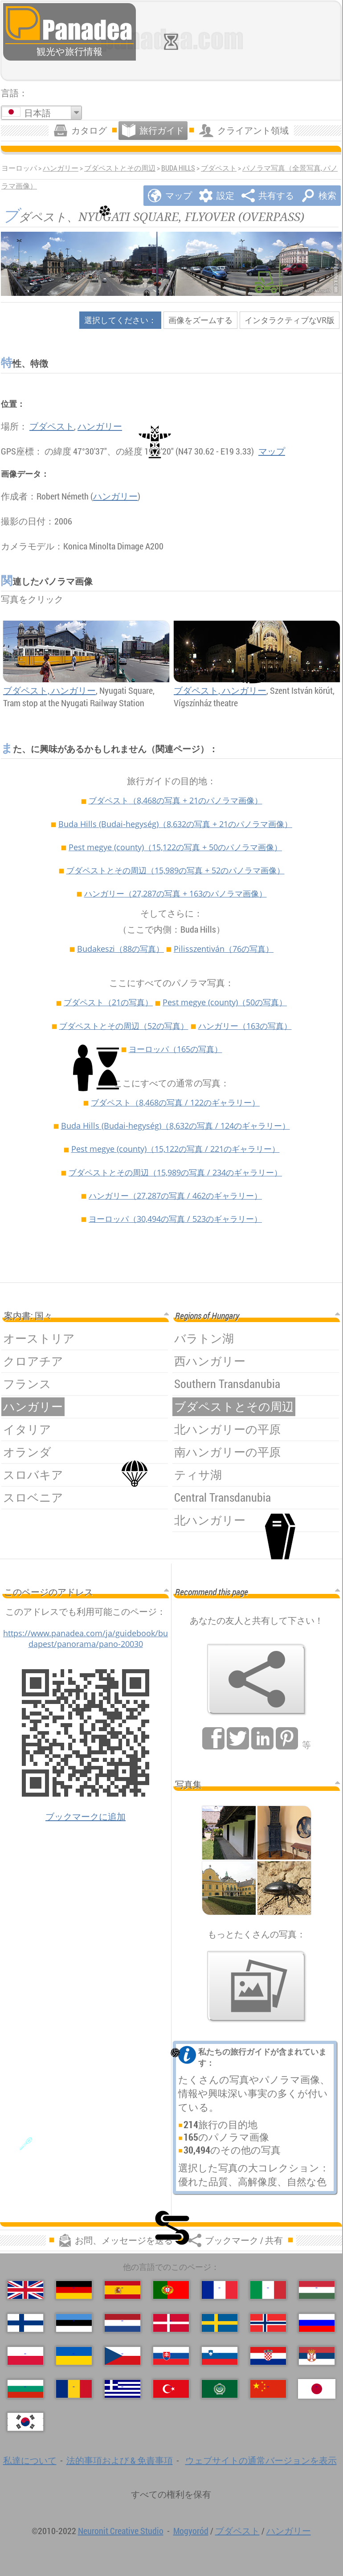 This screenshot has width=343, height=2576. What do you see at coordinates (155, 442) in the screenshot?
I see `access tribal or cultural game content` at bounding box center [155, 442].